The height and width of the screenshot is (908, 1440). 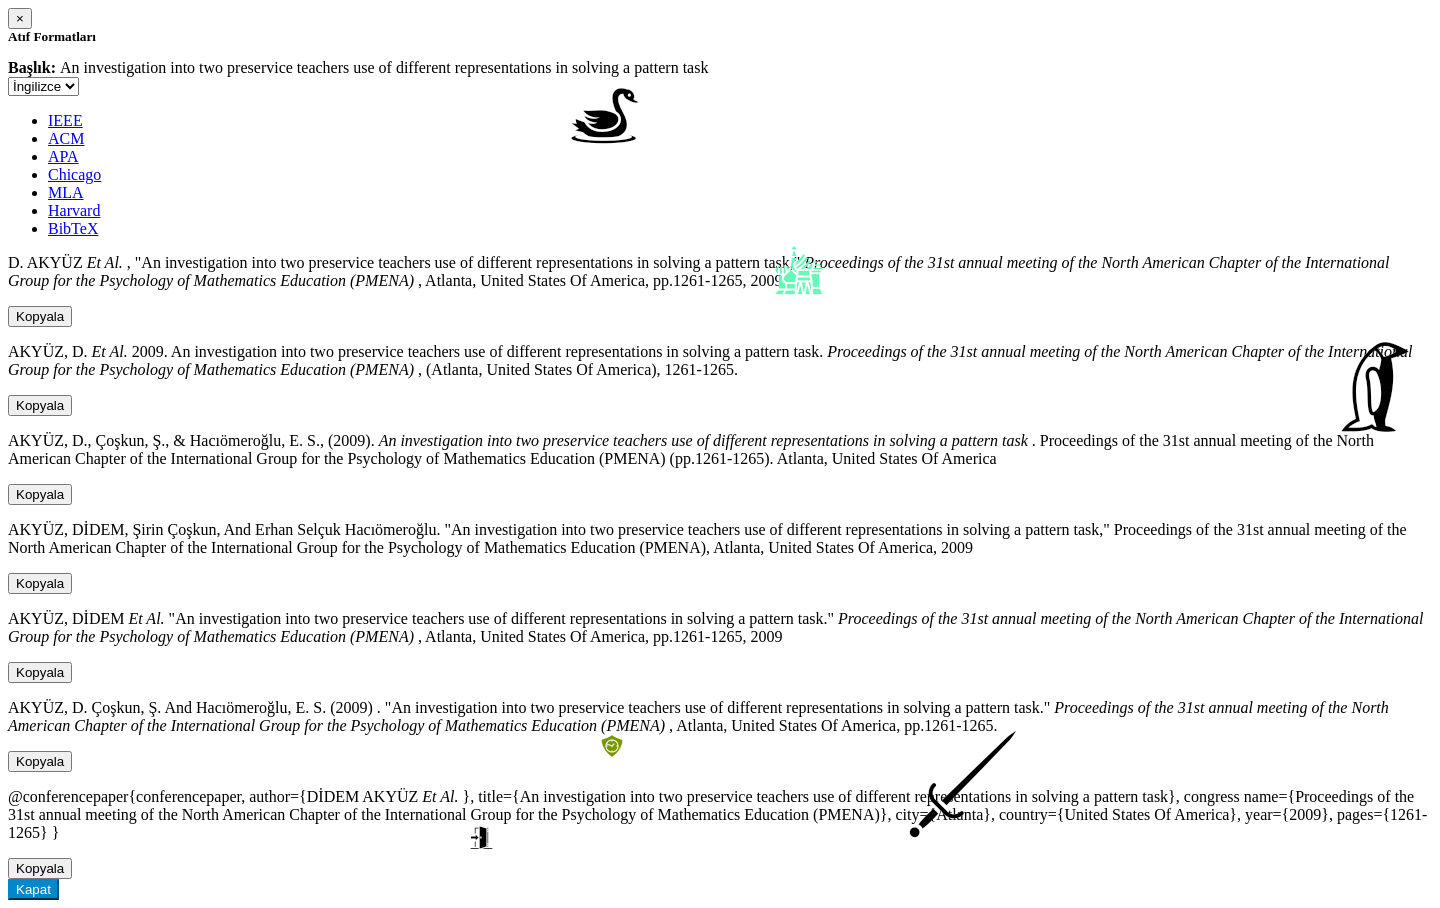 I want to click on indicates a Moscow or Russia-related destination, so click(x=799, y=270).